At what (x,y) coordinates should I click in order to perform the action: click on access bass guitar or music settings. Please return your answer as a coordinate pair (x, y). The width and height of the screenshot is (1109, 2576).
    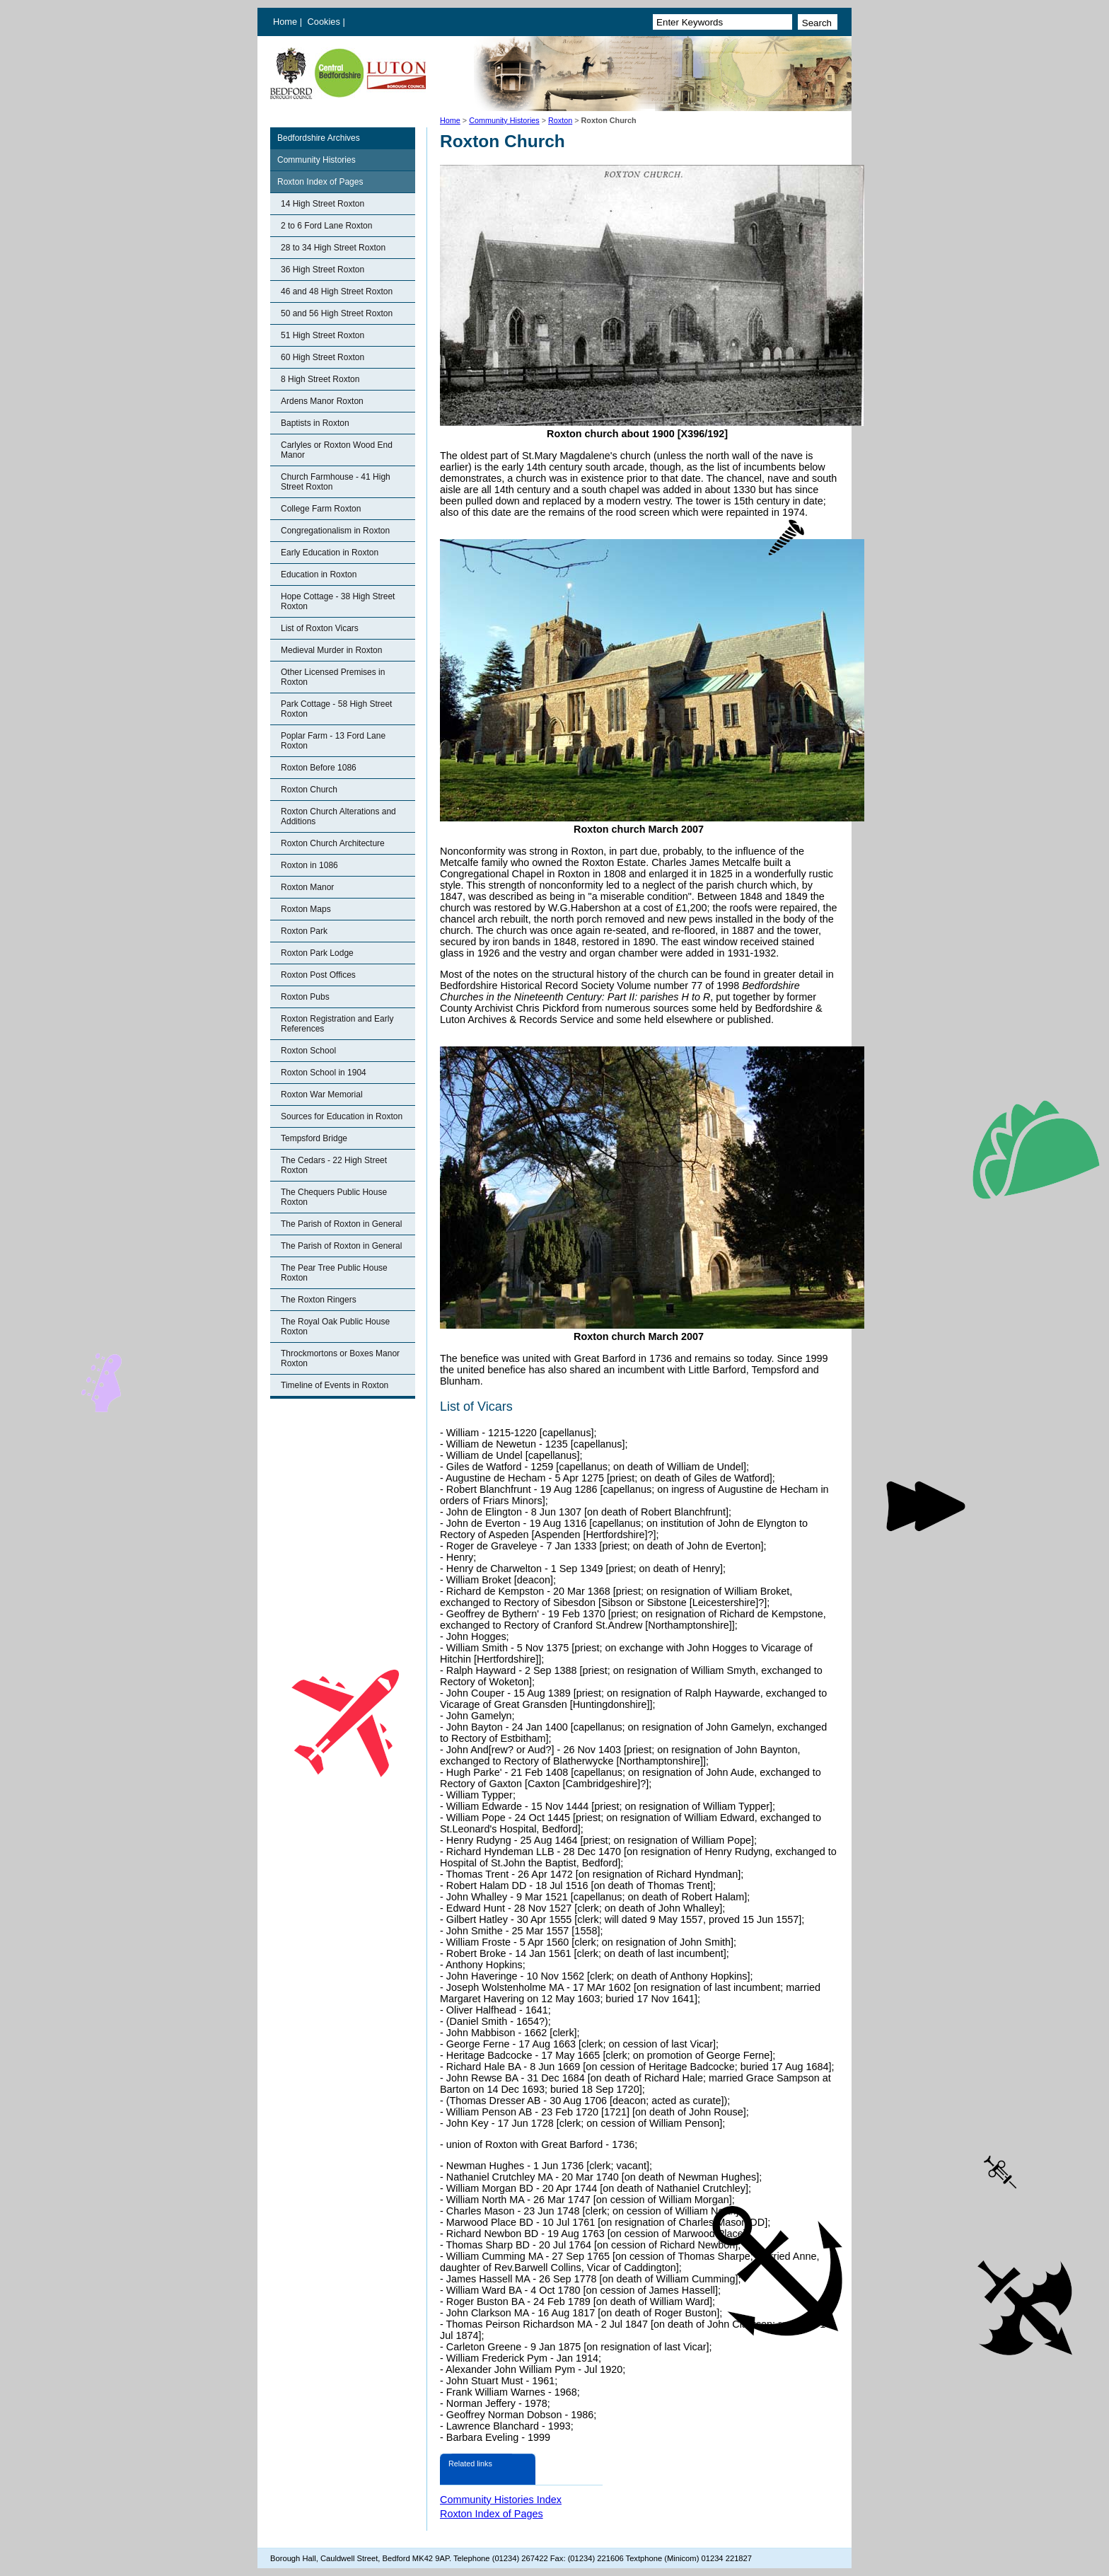
    Looking at the image, I should click on (101, 1382).